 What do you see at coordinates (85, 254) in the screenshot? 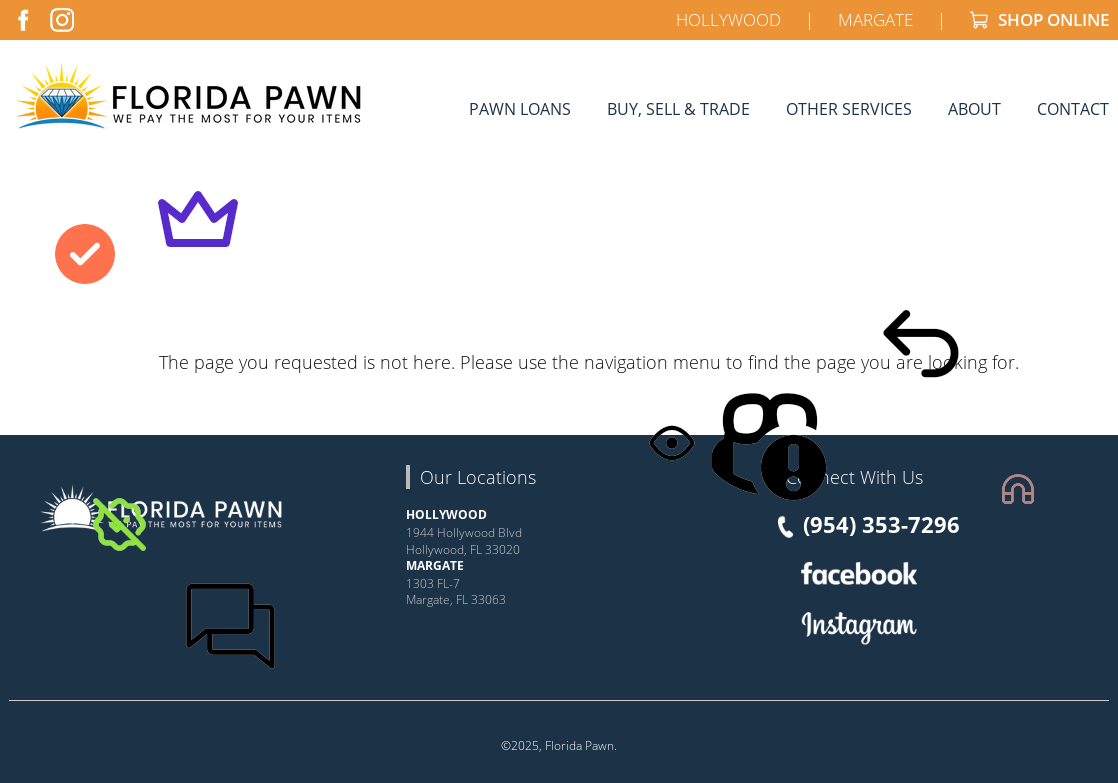
I see `indicates successful completion or confirmation` at bounding box center [85, 254].